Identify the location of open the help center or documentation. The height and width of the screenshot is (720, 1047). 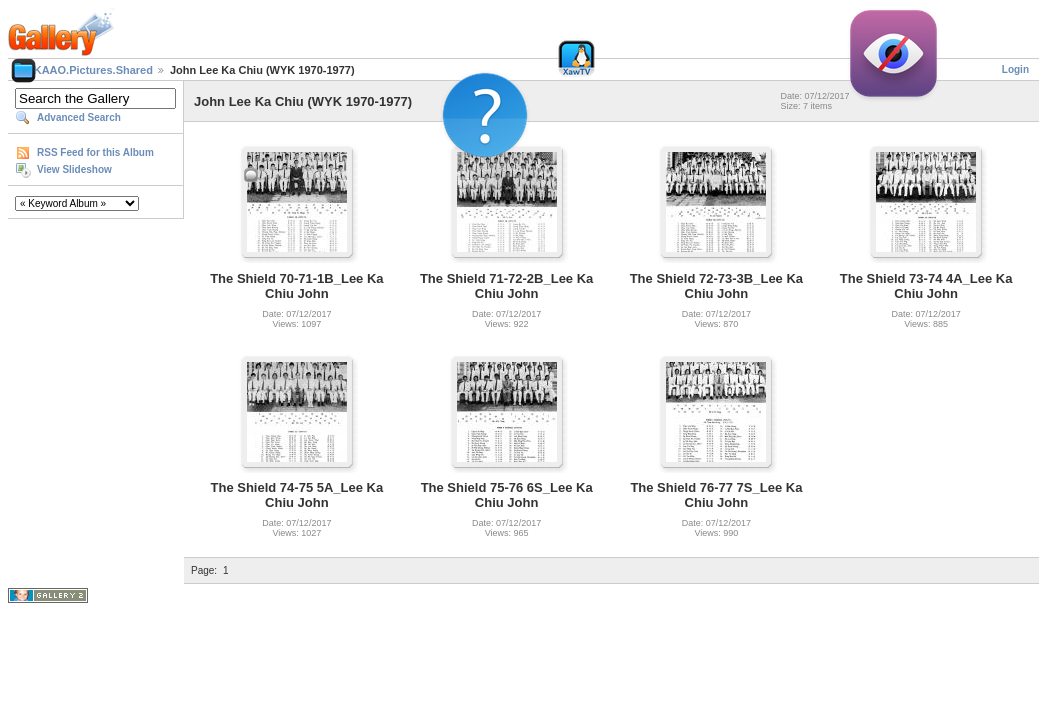
(485, 115).